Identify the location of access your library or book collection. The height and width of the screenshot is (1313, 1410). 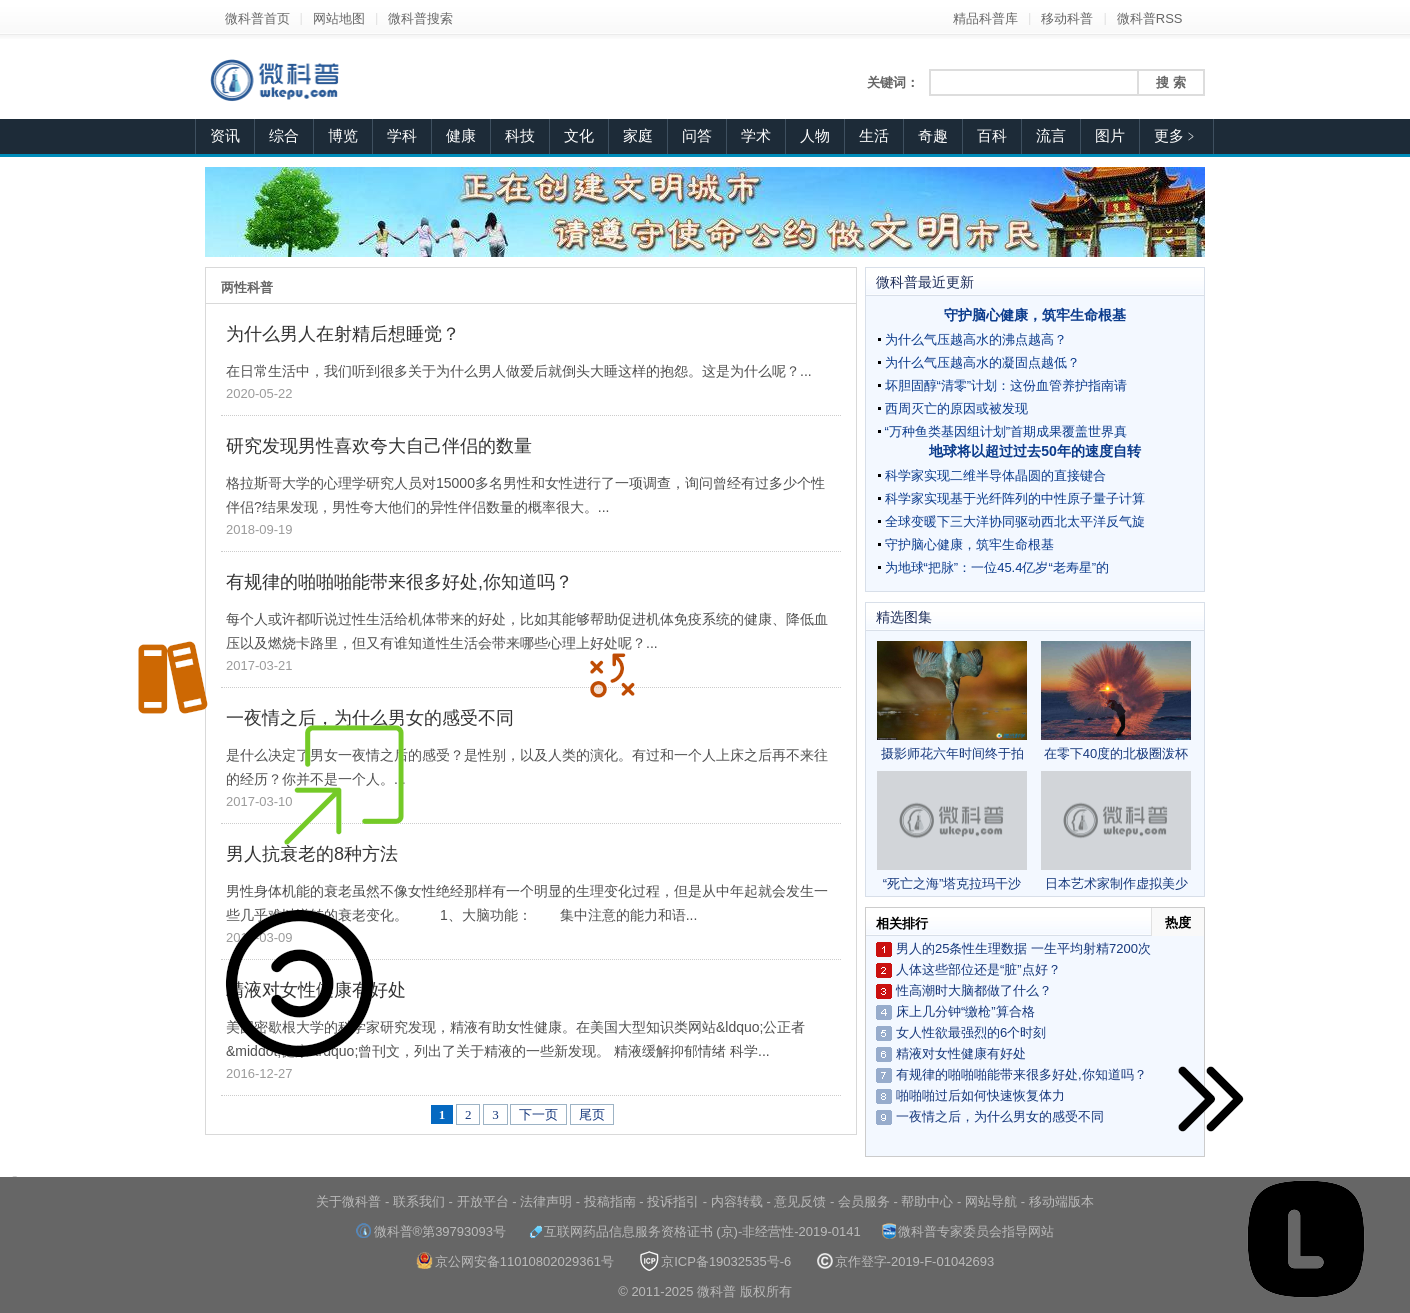
(170, 679).